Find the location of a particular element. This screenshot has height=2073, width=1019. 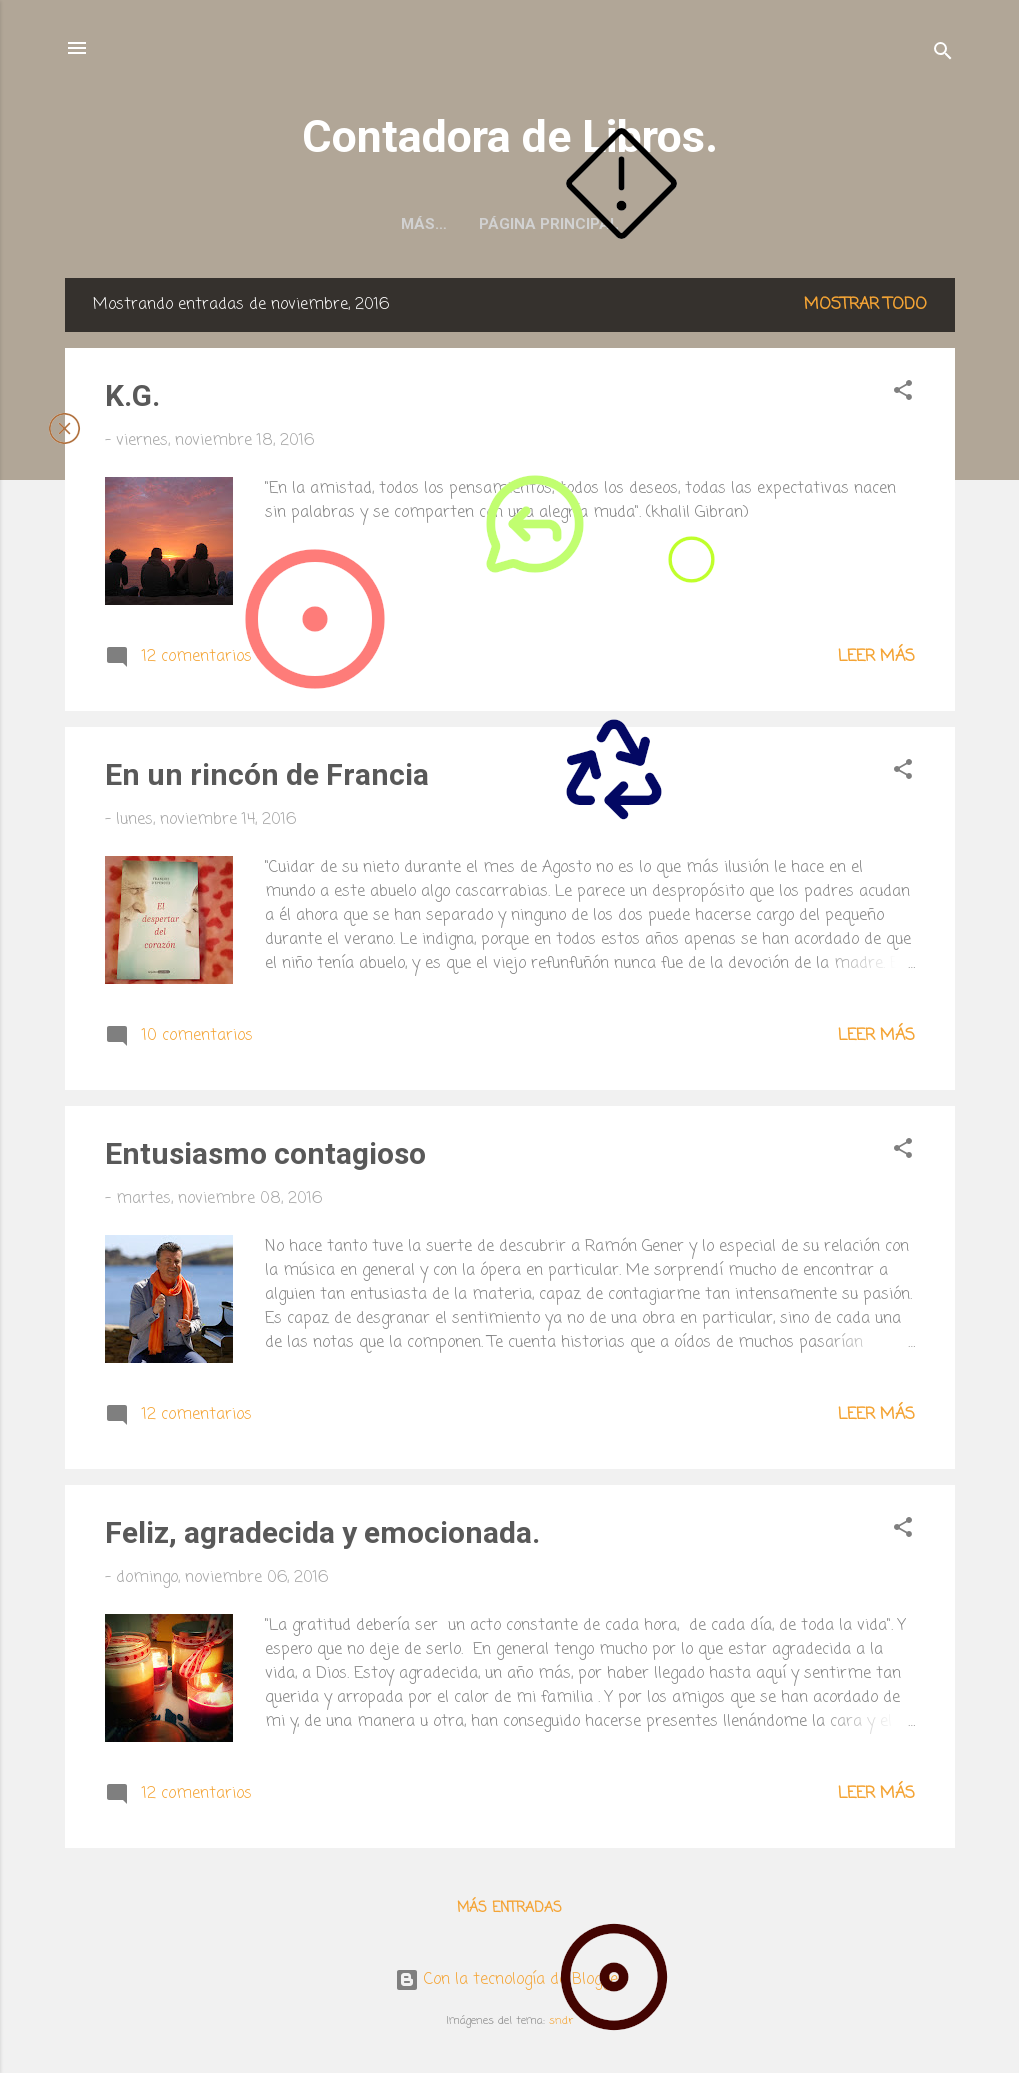

play or access music library is located at coordinates (614, 1977).